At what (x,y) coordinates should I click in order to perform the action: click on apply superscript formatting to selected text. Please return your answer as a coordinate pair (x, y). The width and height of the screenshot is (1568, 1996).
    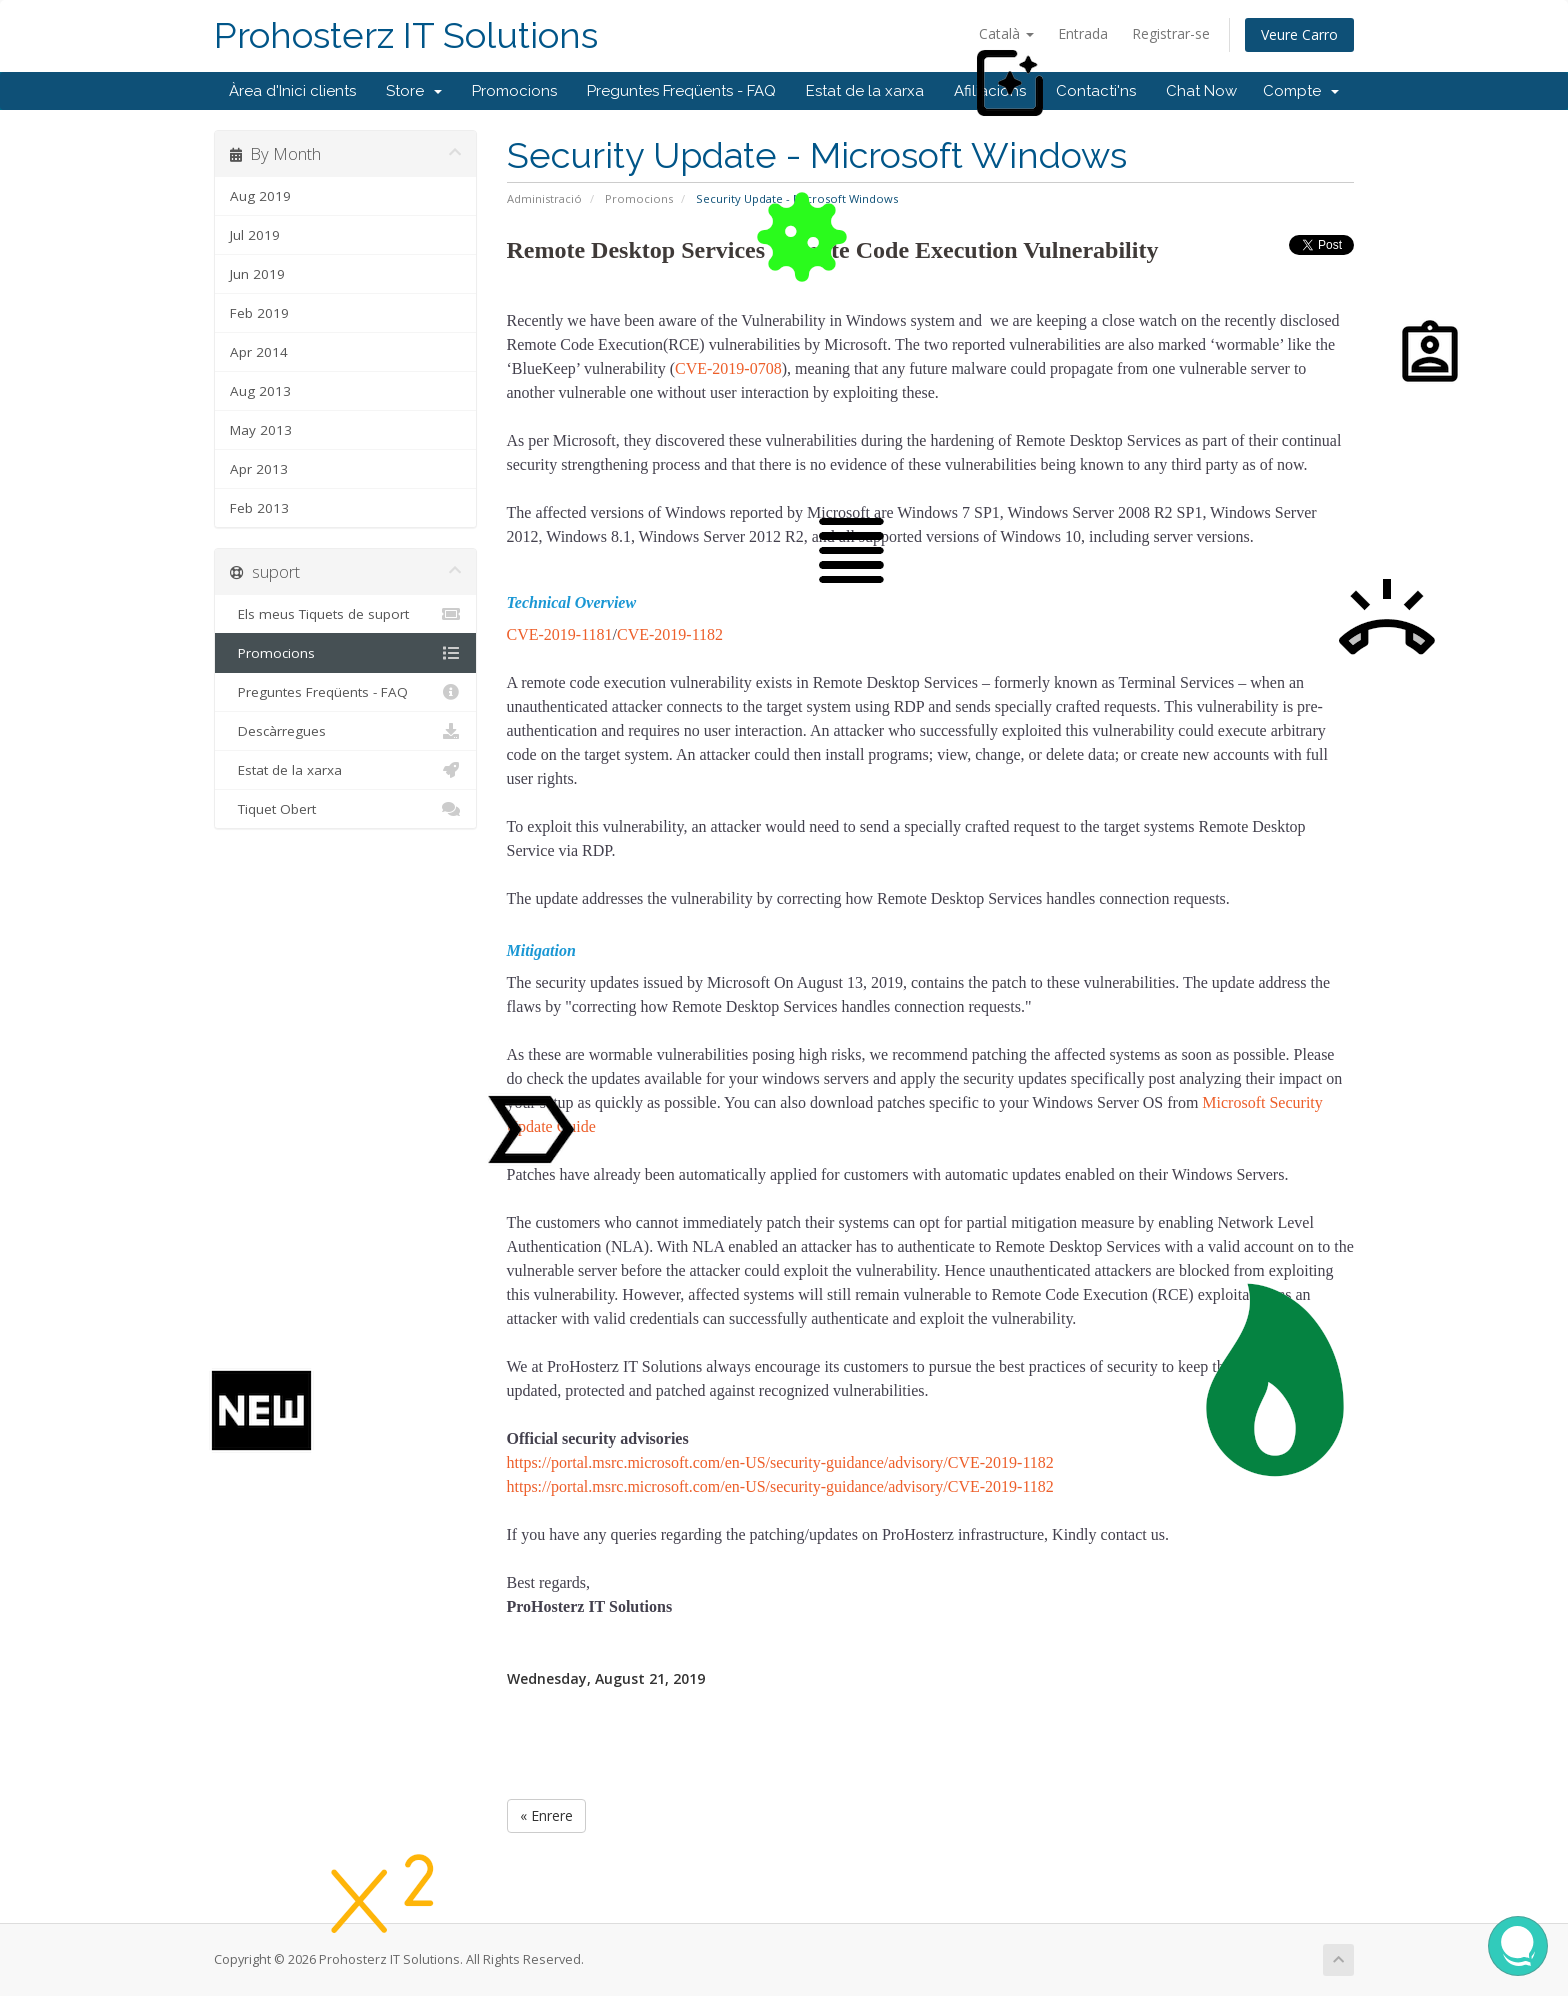
    Looking at the image, I should click on (376, 1895).